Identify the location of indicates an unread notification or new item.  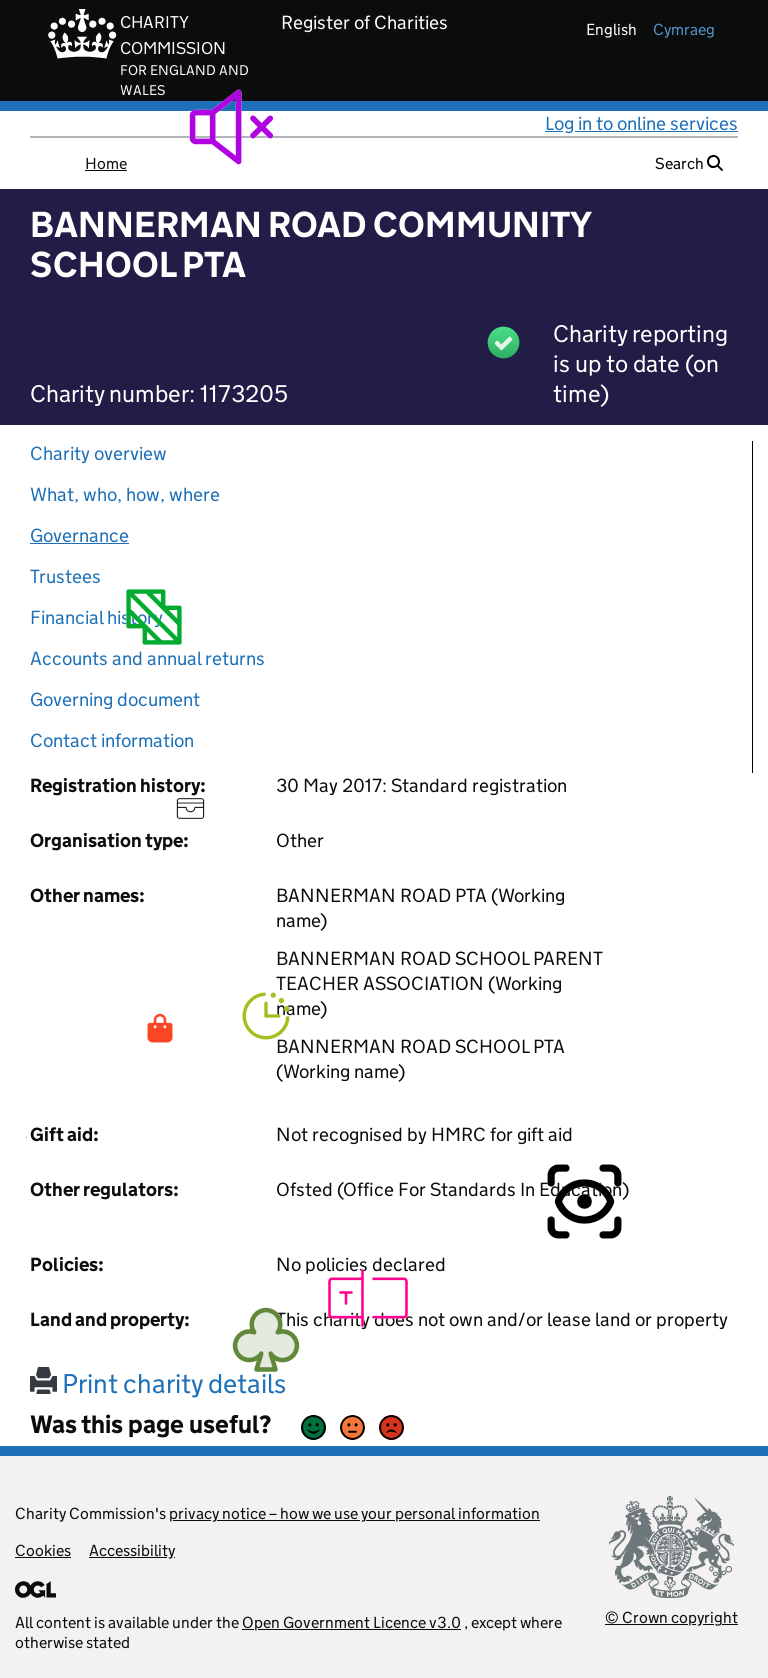
(26, 1137).